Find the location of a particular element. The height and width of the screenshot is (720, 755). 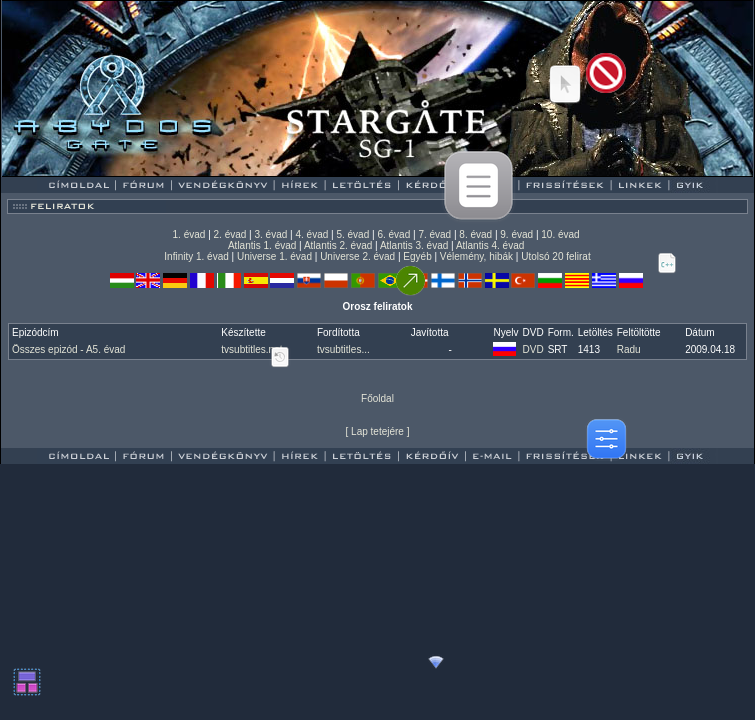

a C++ source code file is located at coordinates (667, 263).